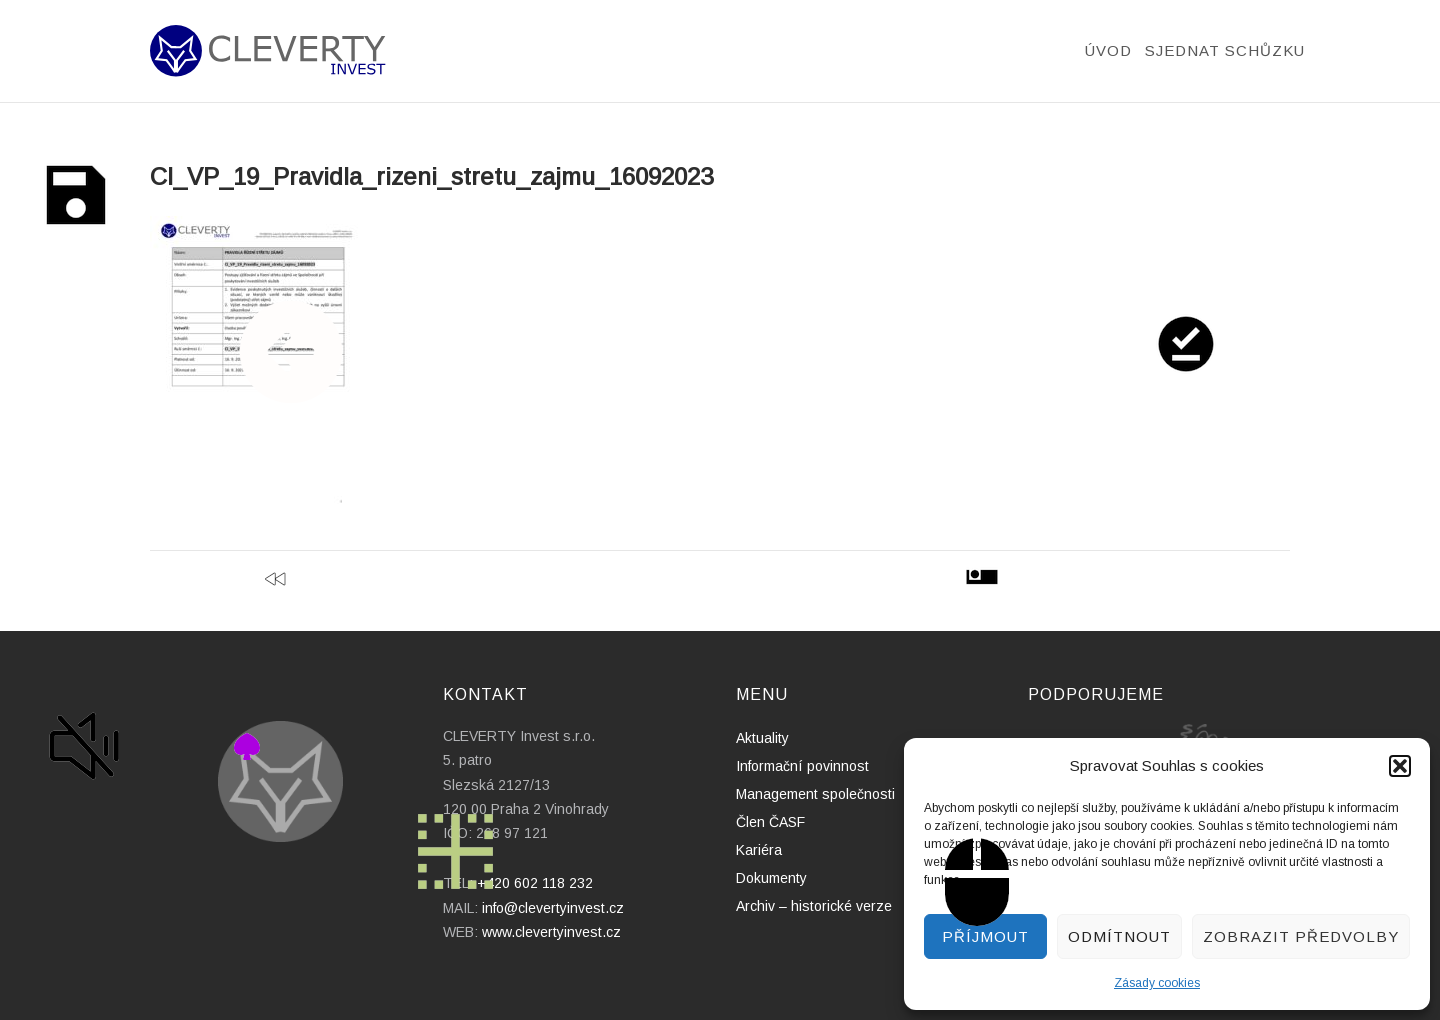  I want to click on mute audio, so click(83, 746).